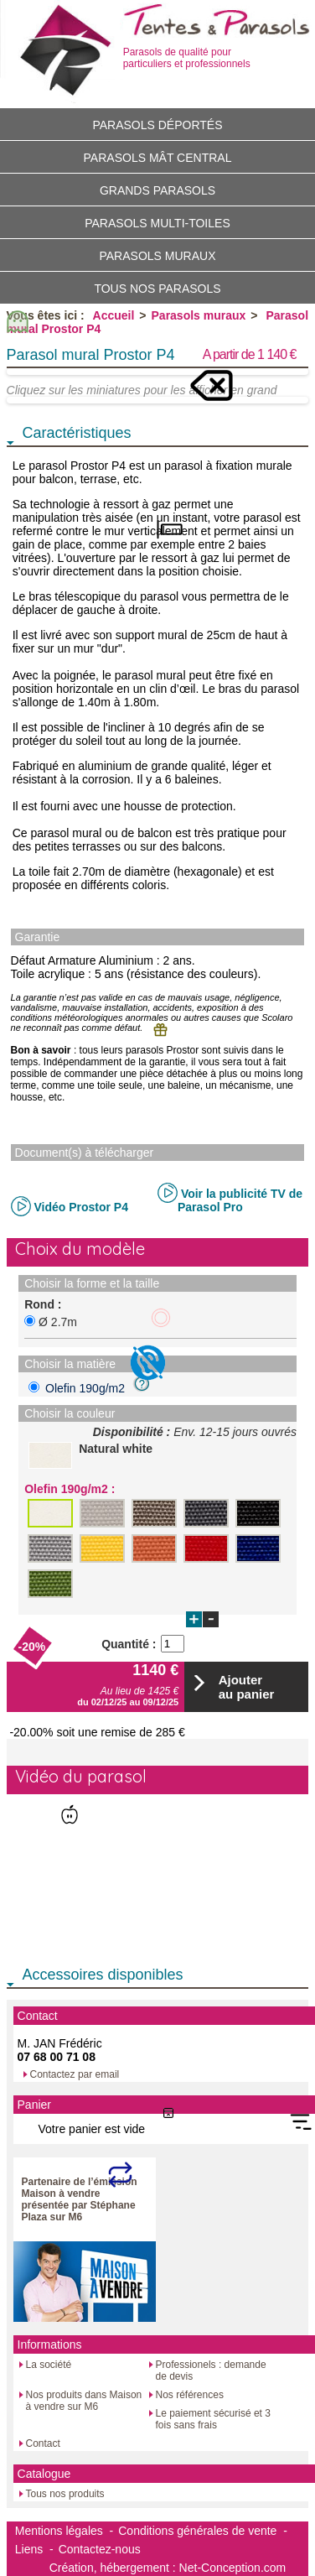 This screenshot has height=2576, width=315. I want to click on mute or disable hearing assistance features, so click(147, 1362).